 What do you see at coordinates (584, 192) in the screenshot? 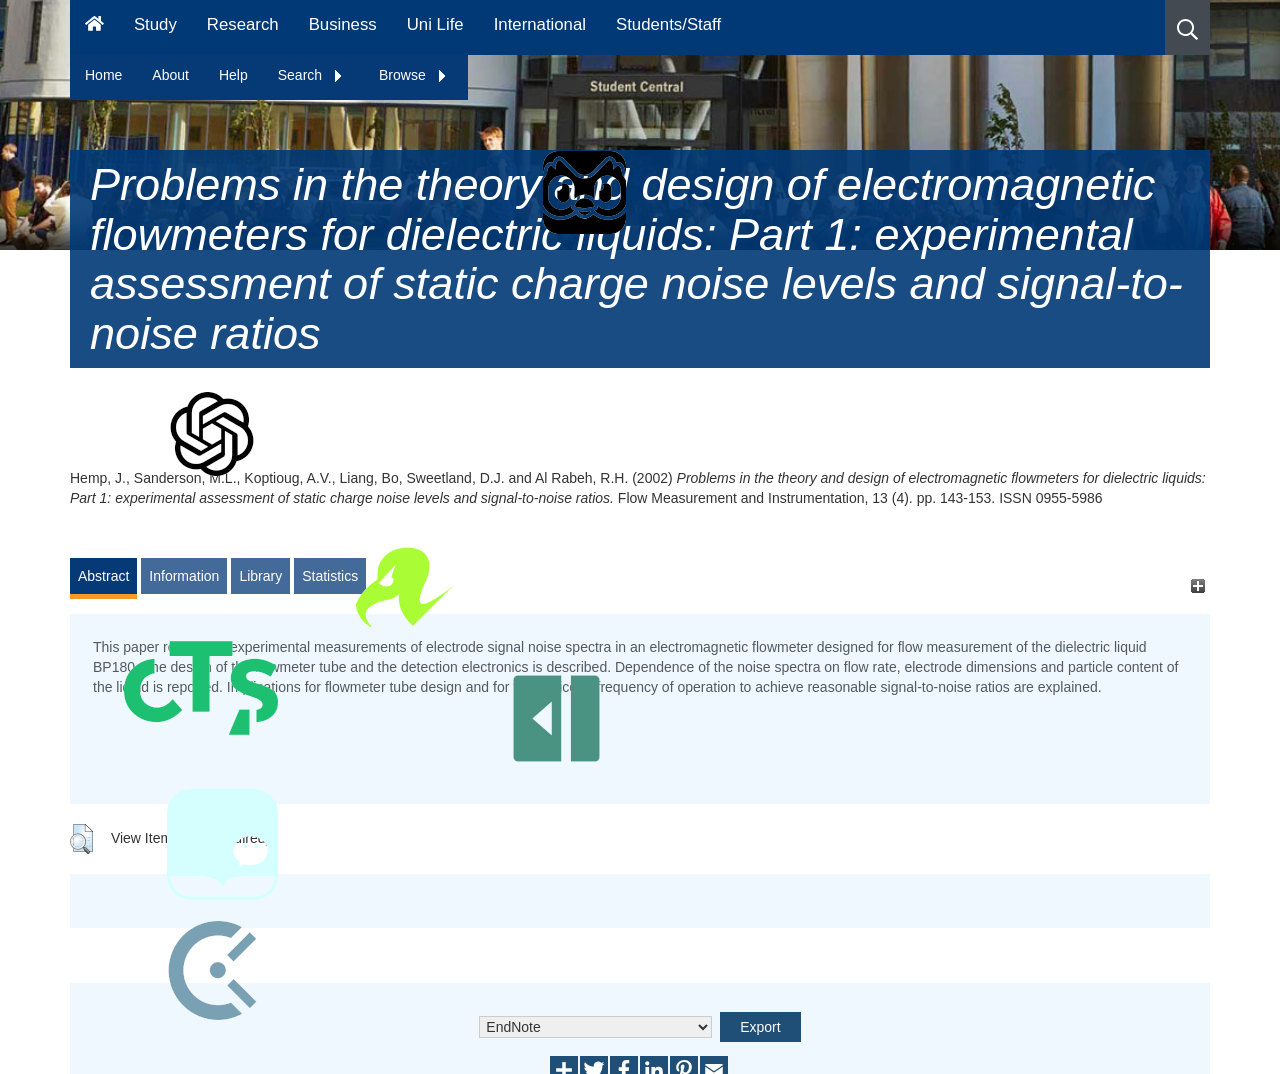
I see `open the duolingo language learning app` at bounding box center [584, 192].